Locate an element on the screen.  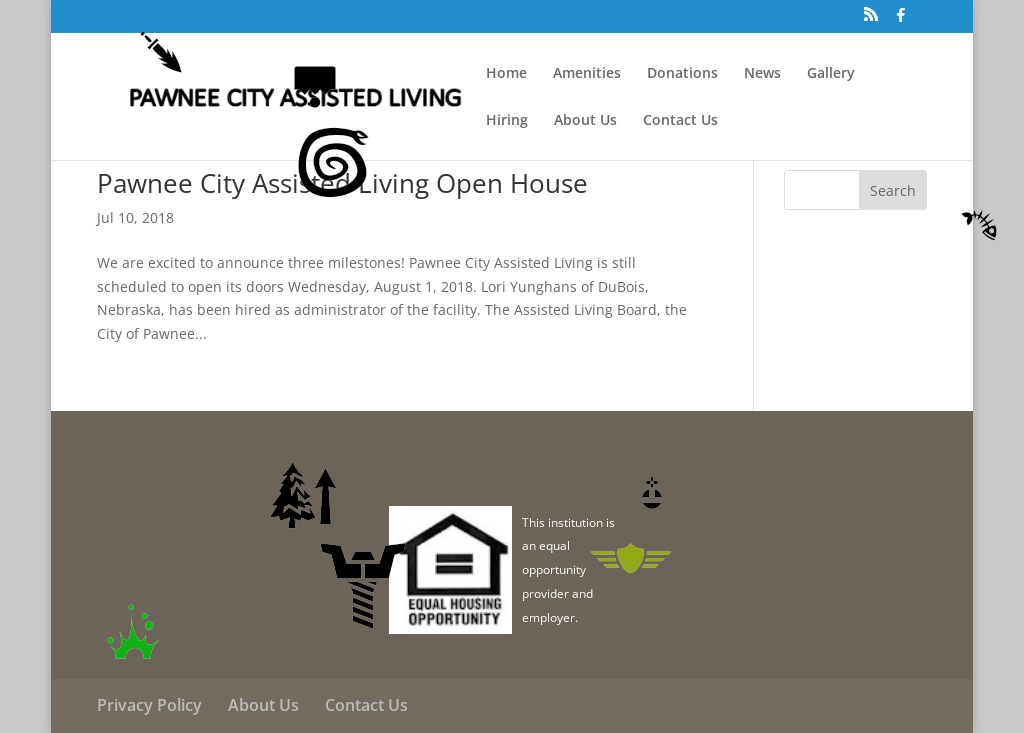
indicates a splash effect or water impact in gameplay is located at coordinates (134, 632).